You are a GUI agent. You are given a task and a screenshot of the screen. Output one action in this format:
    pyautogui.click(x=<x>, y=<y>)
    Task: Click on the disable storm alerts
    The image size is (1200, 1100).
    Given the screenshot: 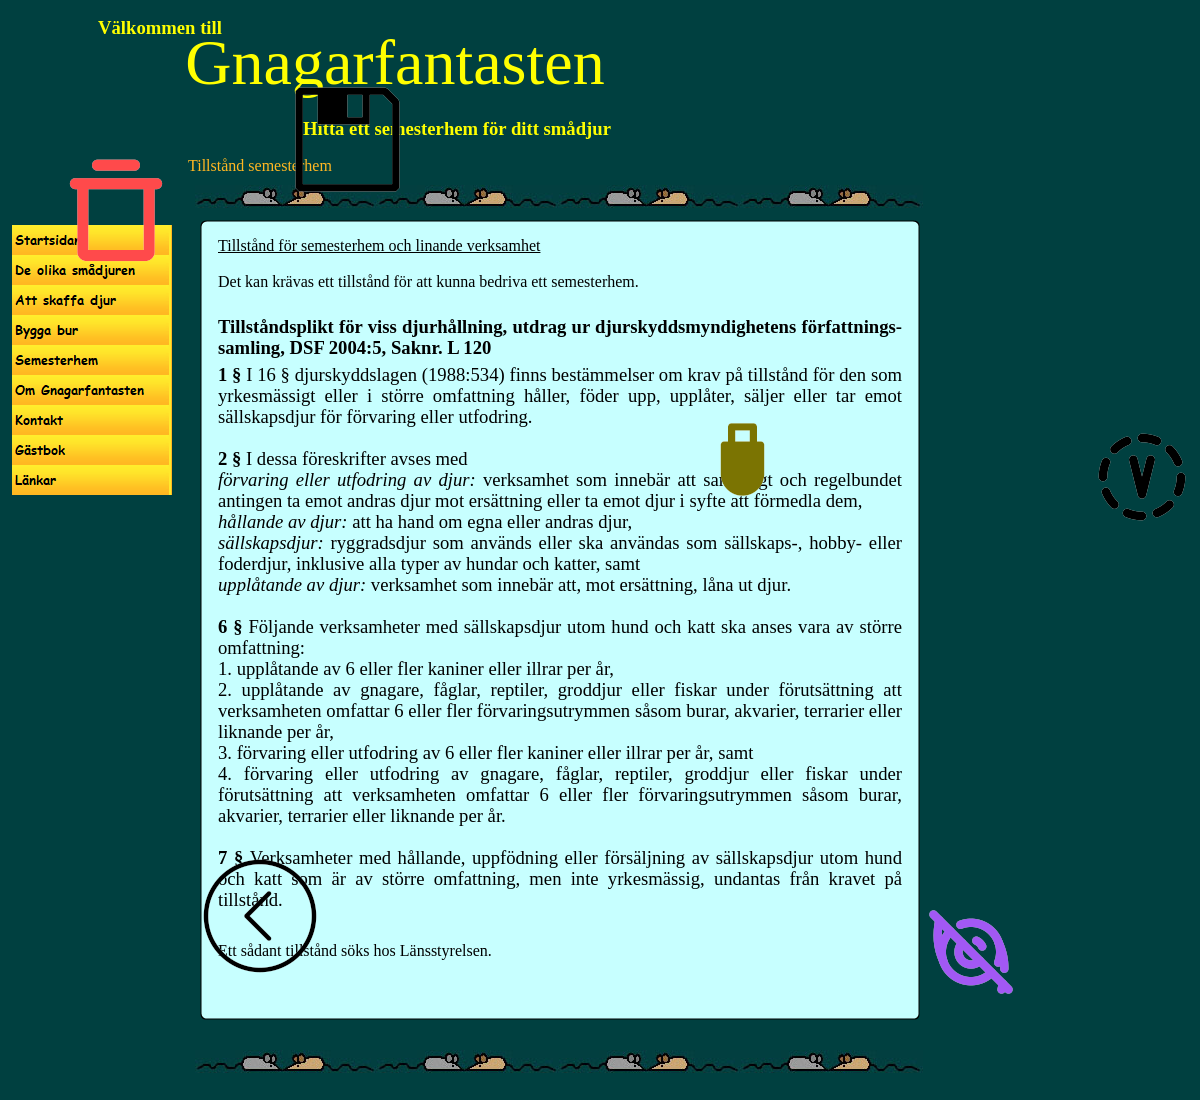 What is the action you would take?
    pyautogui.click(x=971, y=952)
    